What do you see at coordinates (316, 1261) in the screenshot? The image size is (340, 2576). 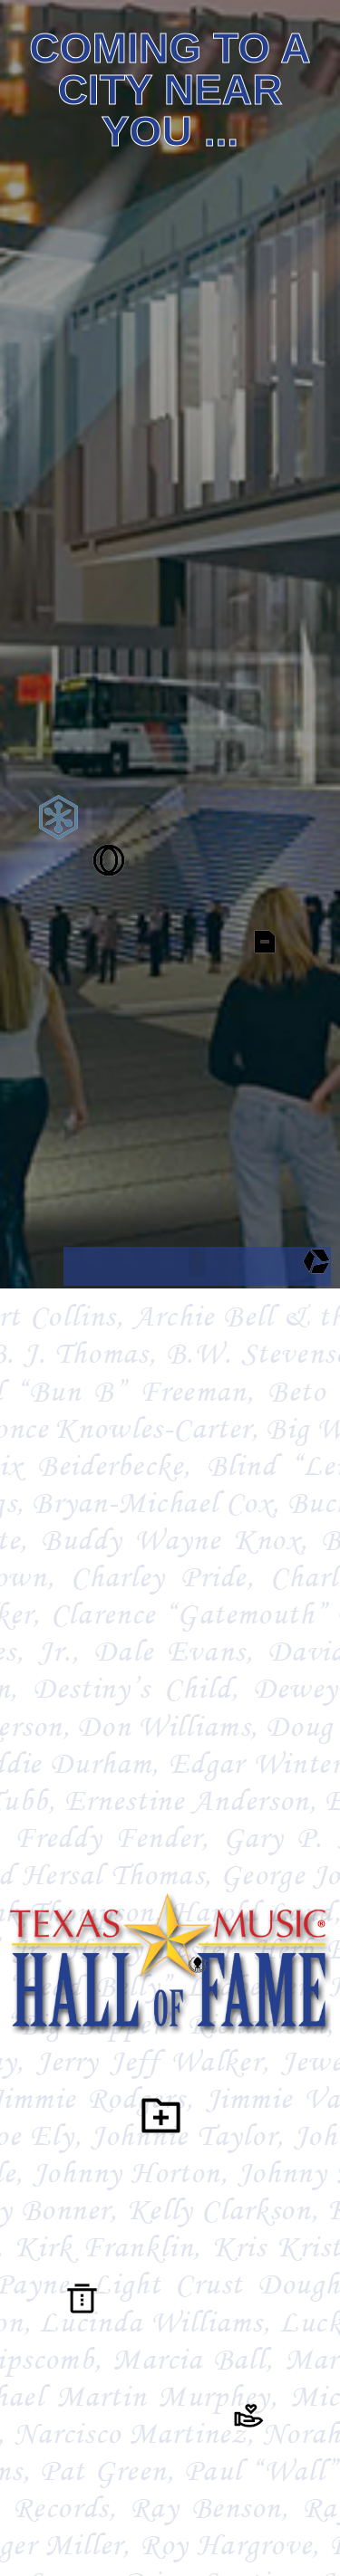 I see `InstaLOD brand logo` at bounding box center [316, 1261].